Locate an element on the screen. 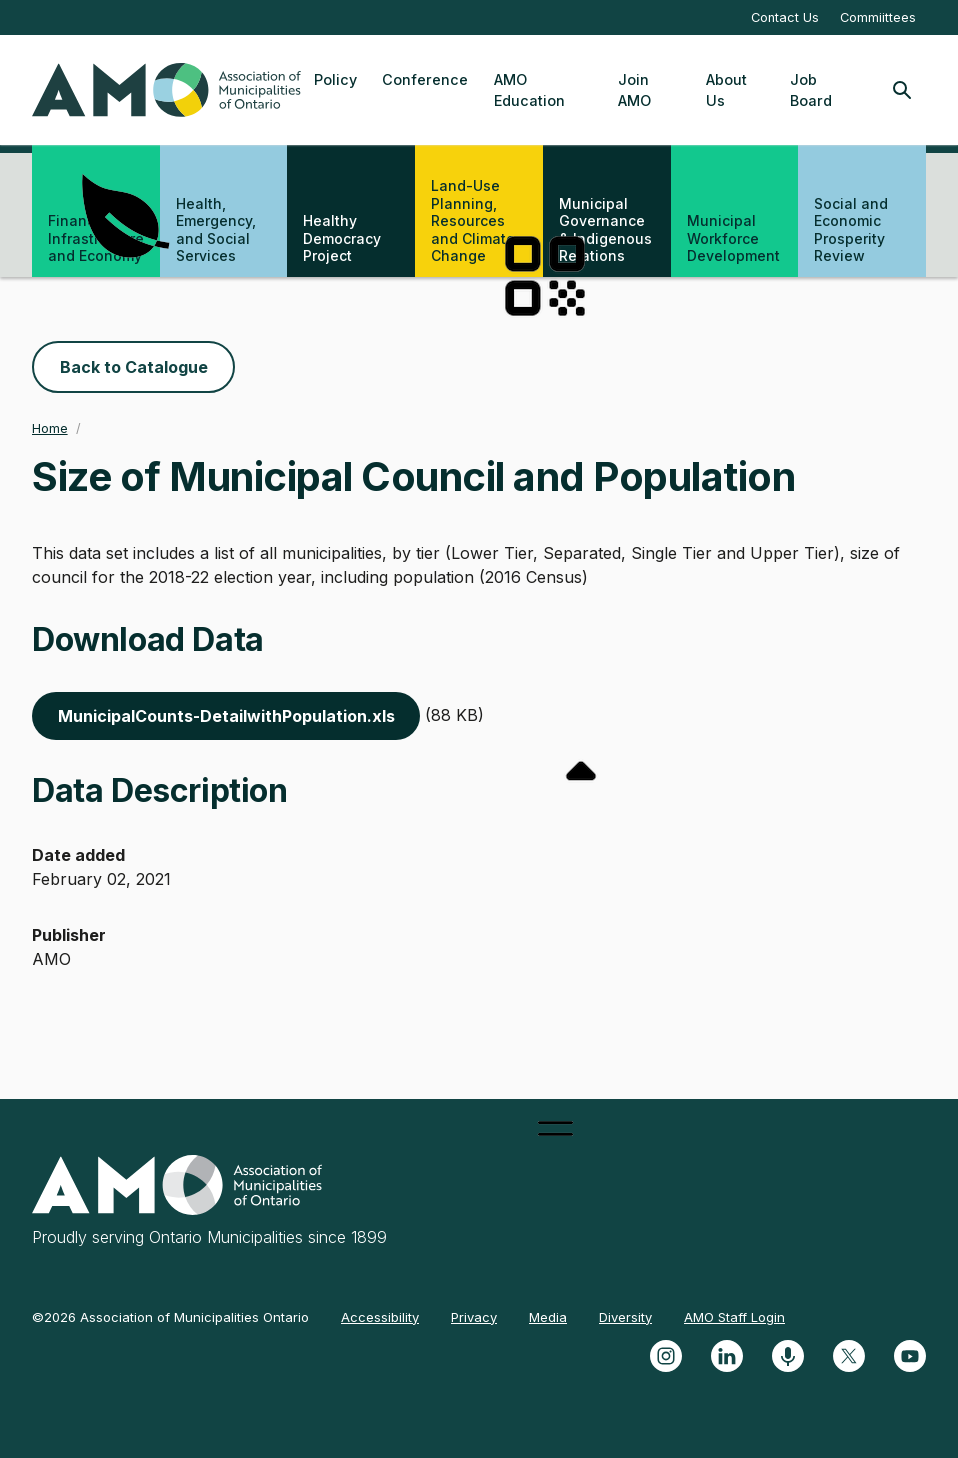 The image size is (958, 1458). indicates eco-friendly or sustainable option is located at coordinates (125, 217).